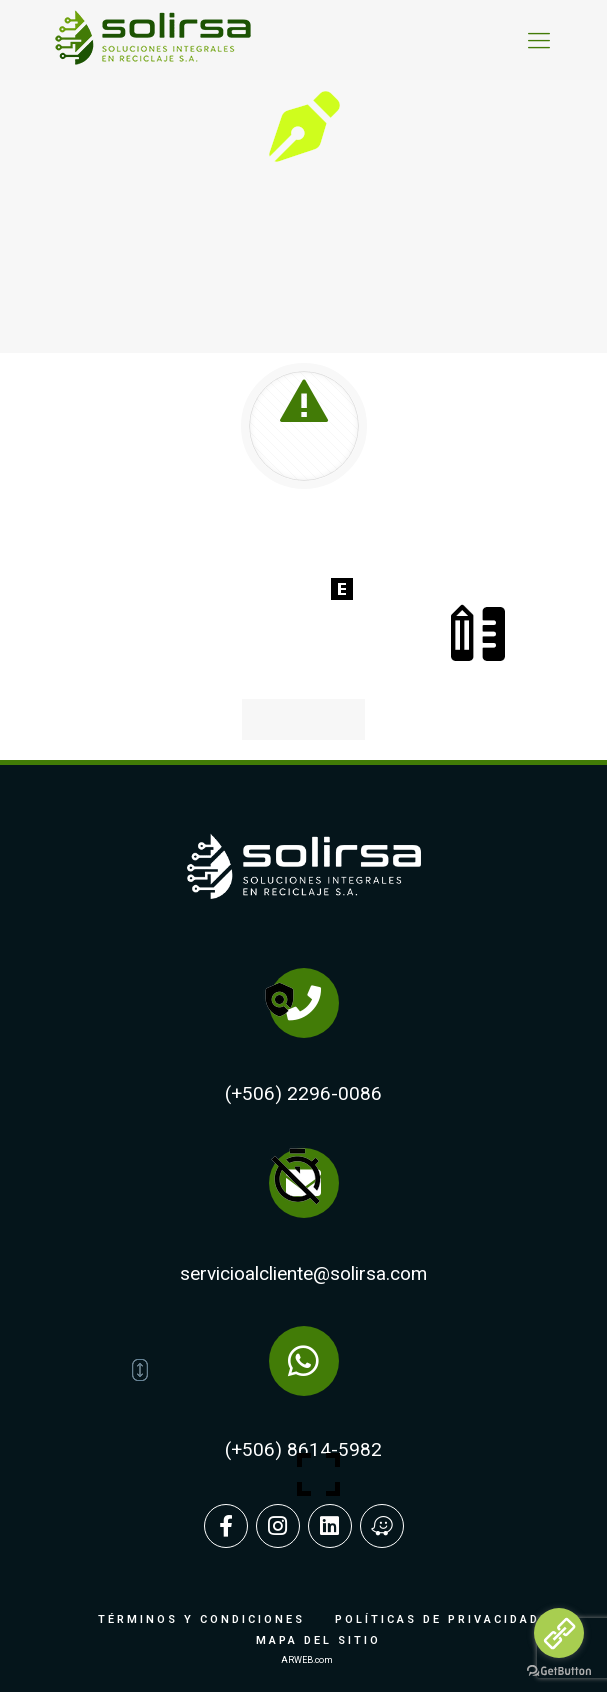 Image resolution: width=607 pixels, height=1692 pixels. I want to click on scan a QR code or barcode, so click(318, 1474).